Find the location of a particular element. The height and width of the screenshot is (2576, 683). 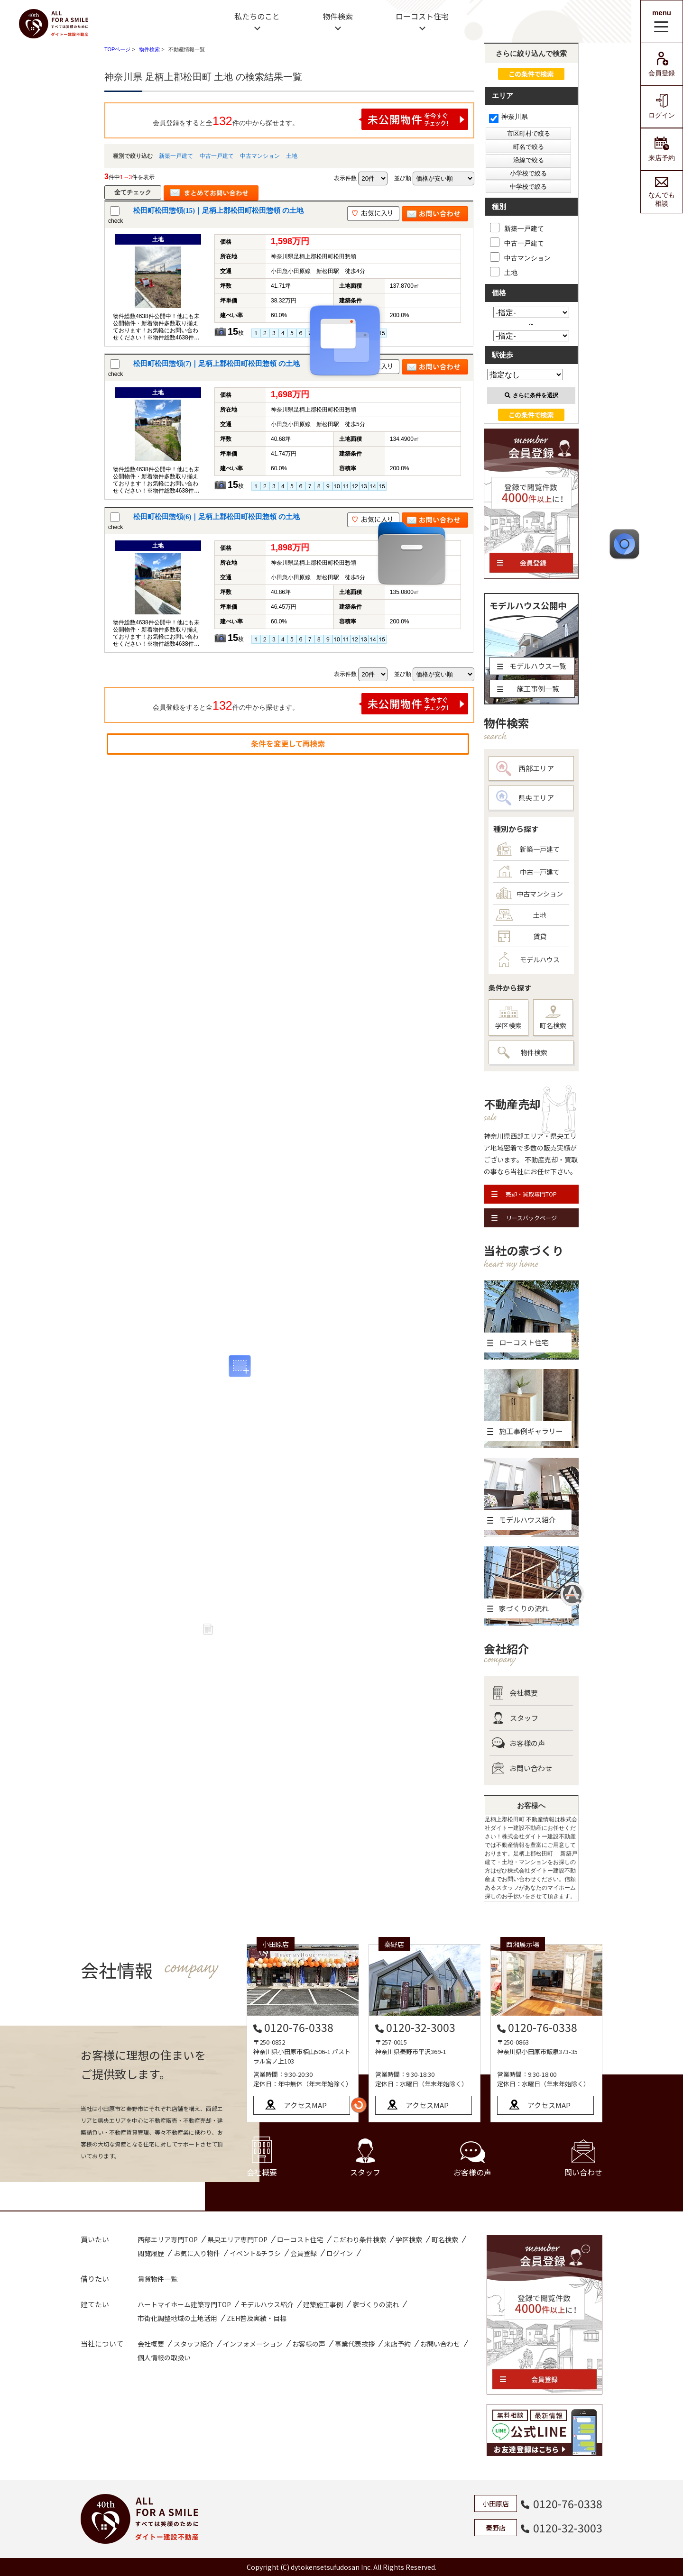

manage startup applications and session settings is located at coordinates (345, 340).